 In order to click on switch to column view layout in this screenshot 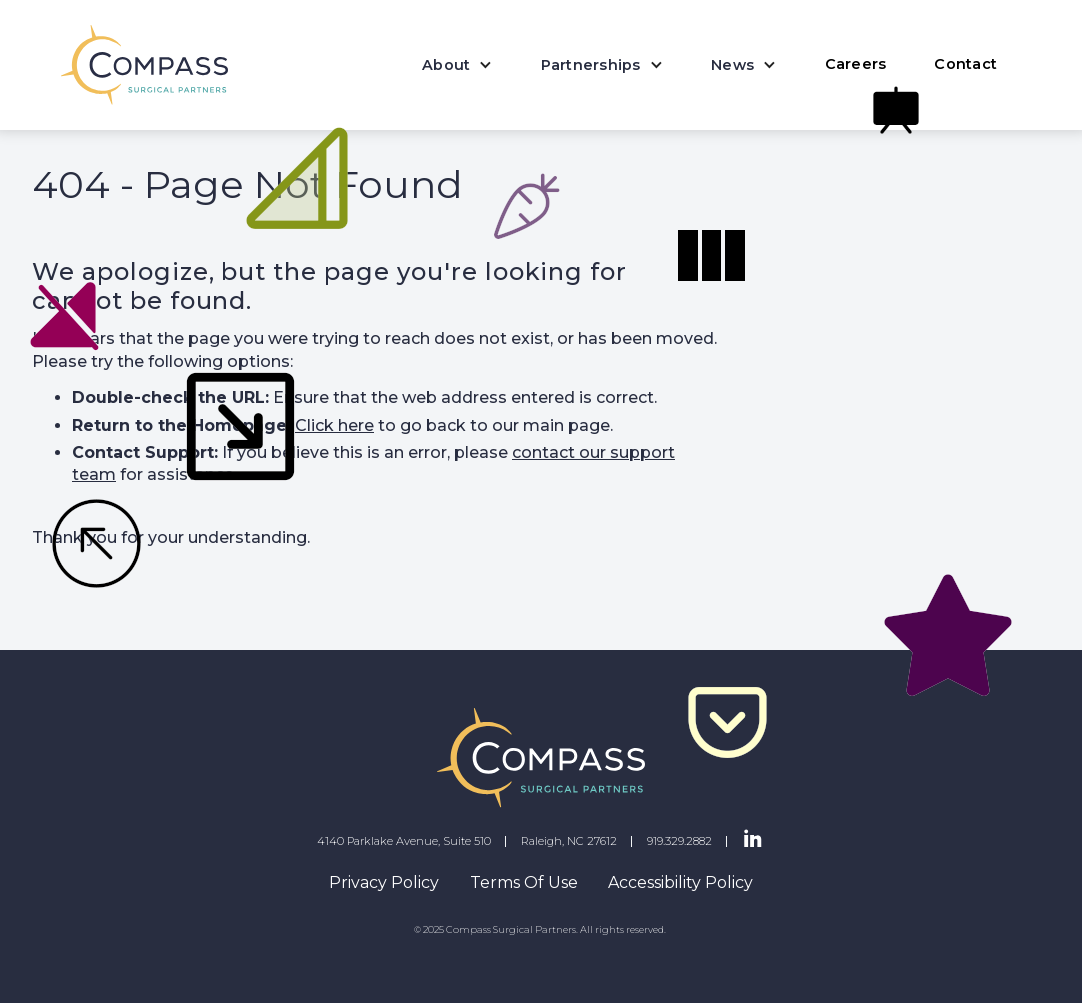, I will do `click(709, 257)`.